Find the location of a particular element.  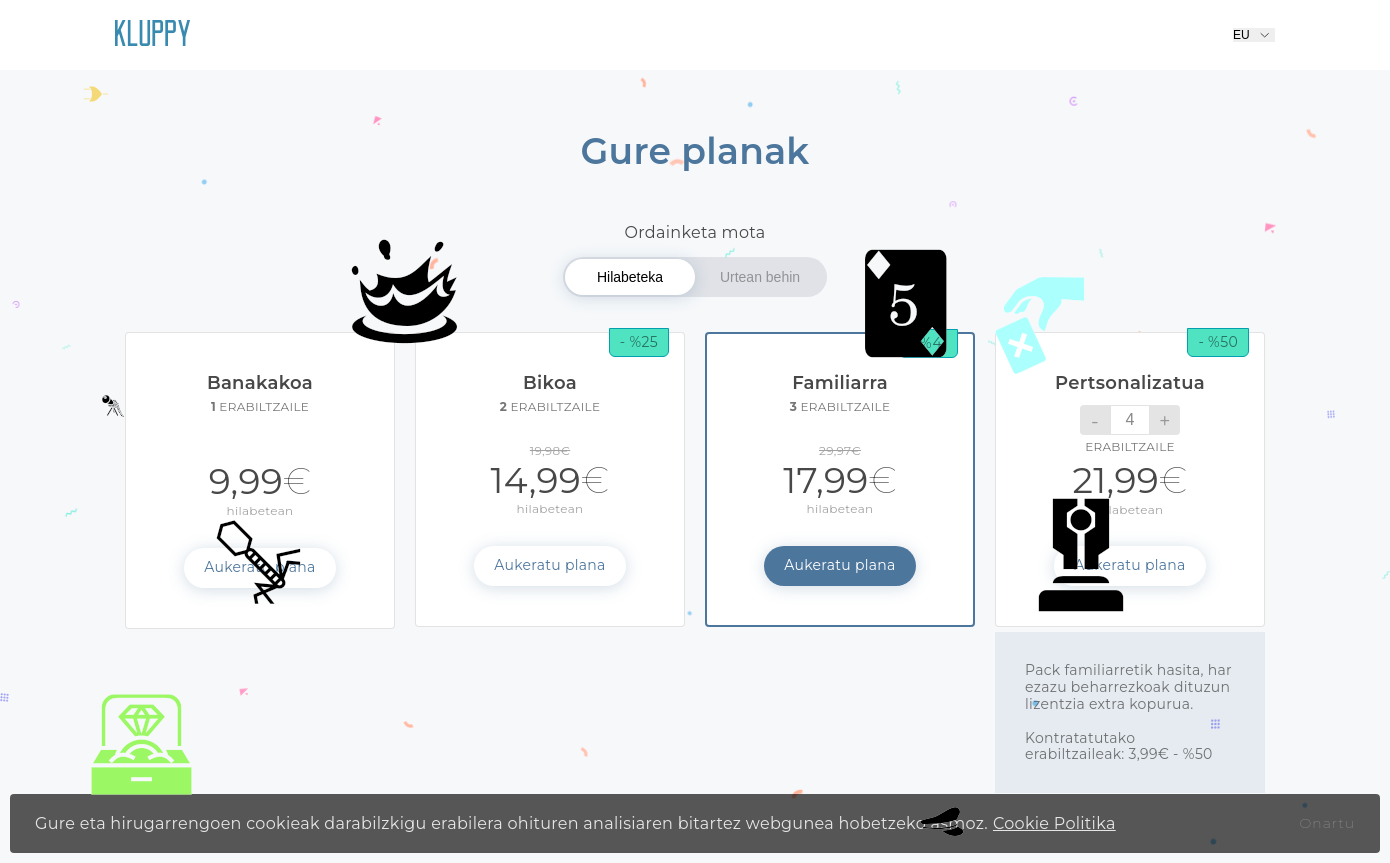

view captain or officer profile is located at coordinates (942, 823).